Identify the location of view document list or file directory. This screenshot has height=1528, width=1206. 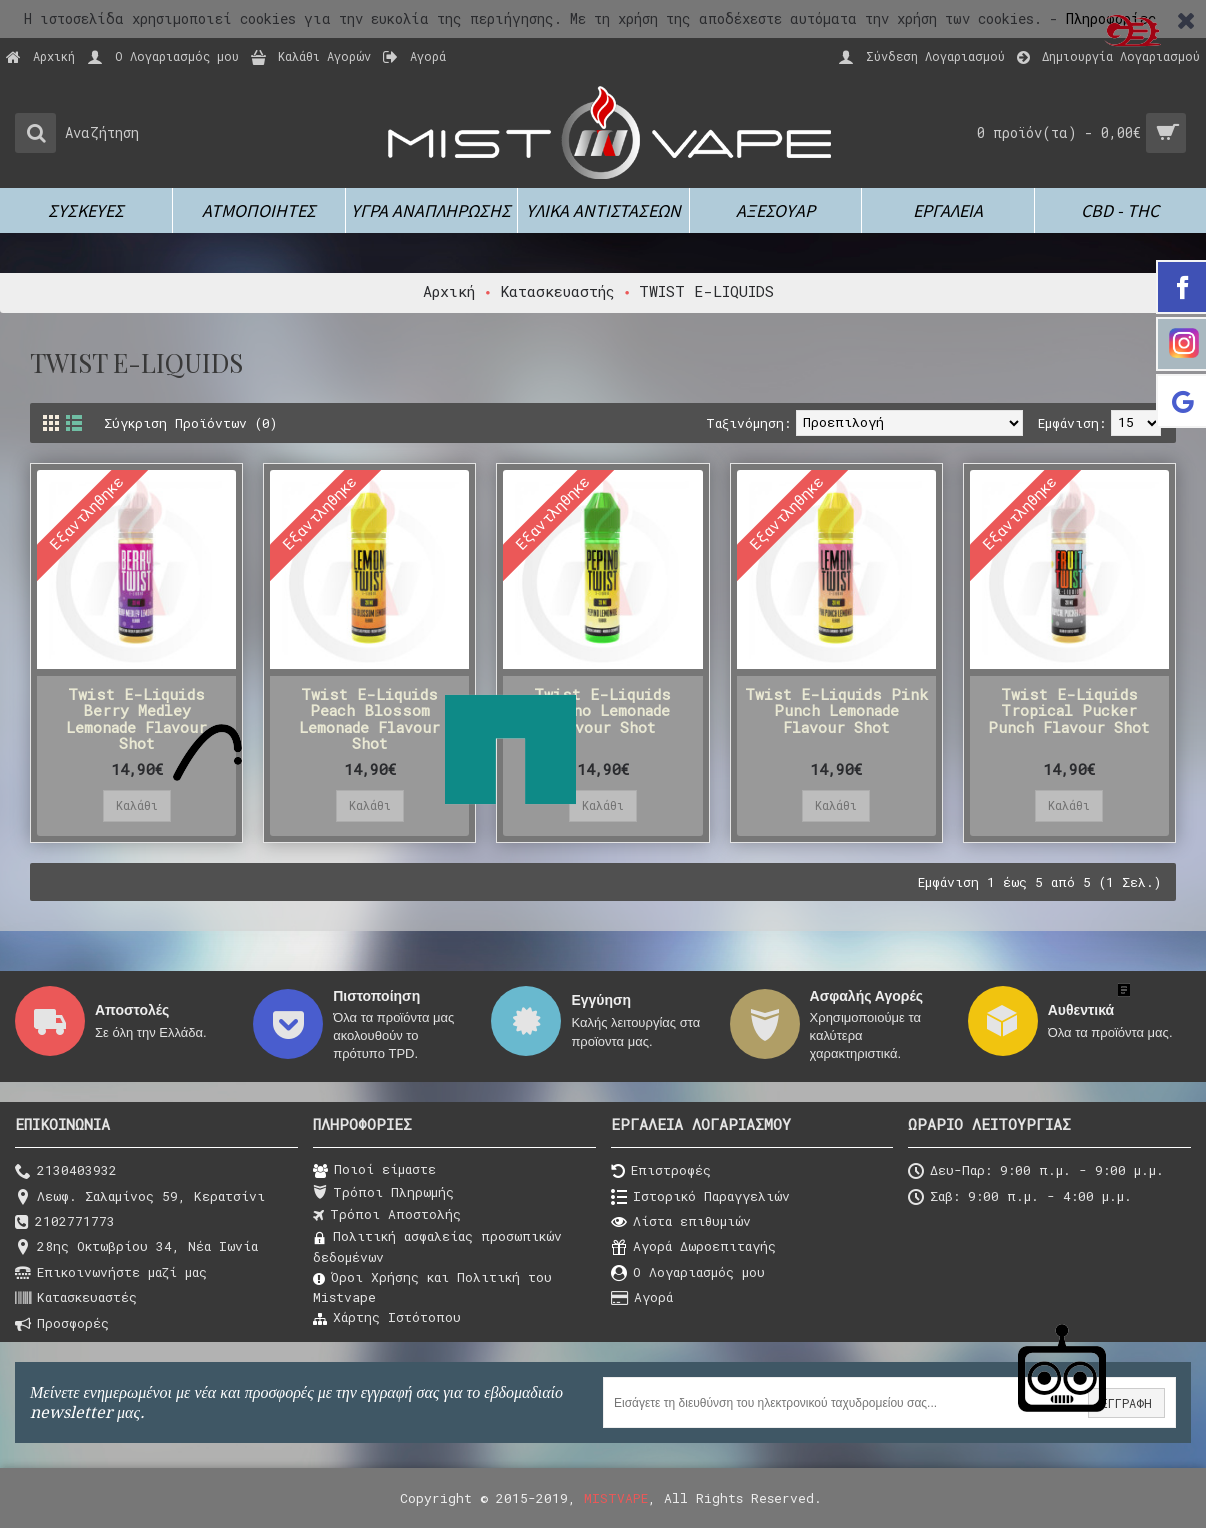
(1124, 990).